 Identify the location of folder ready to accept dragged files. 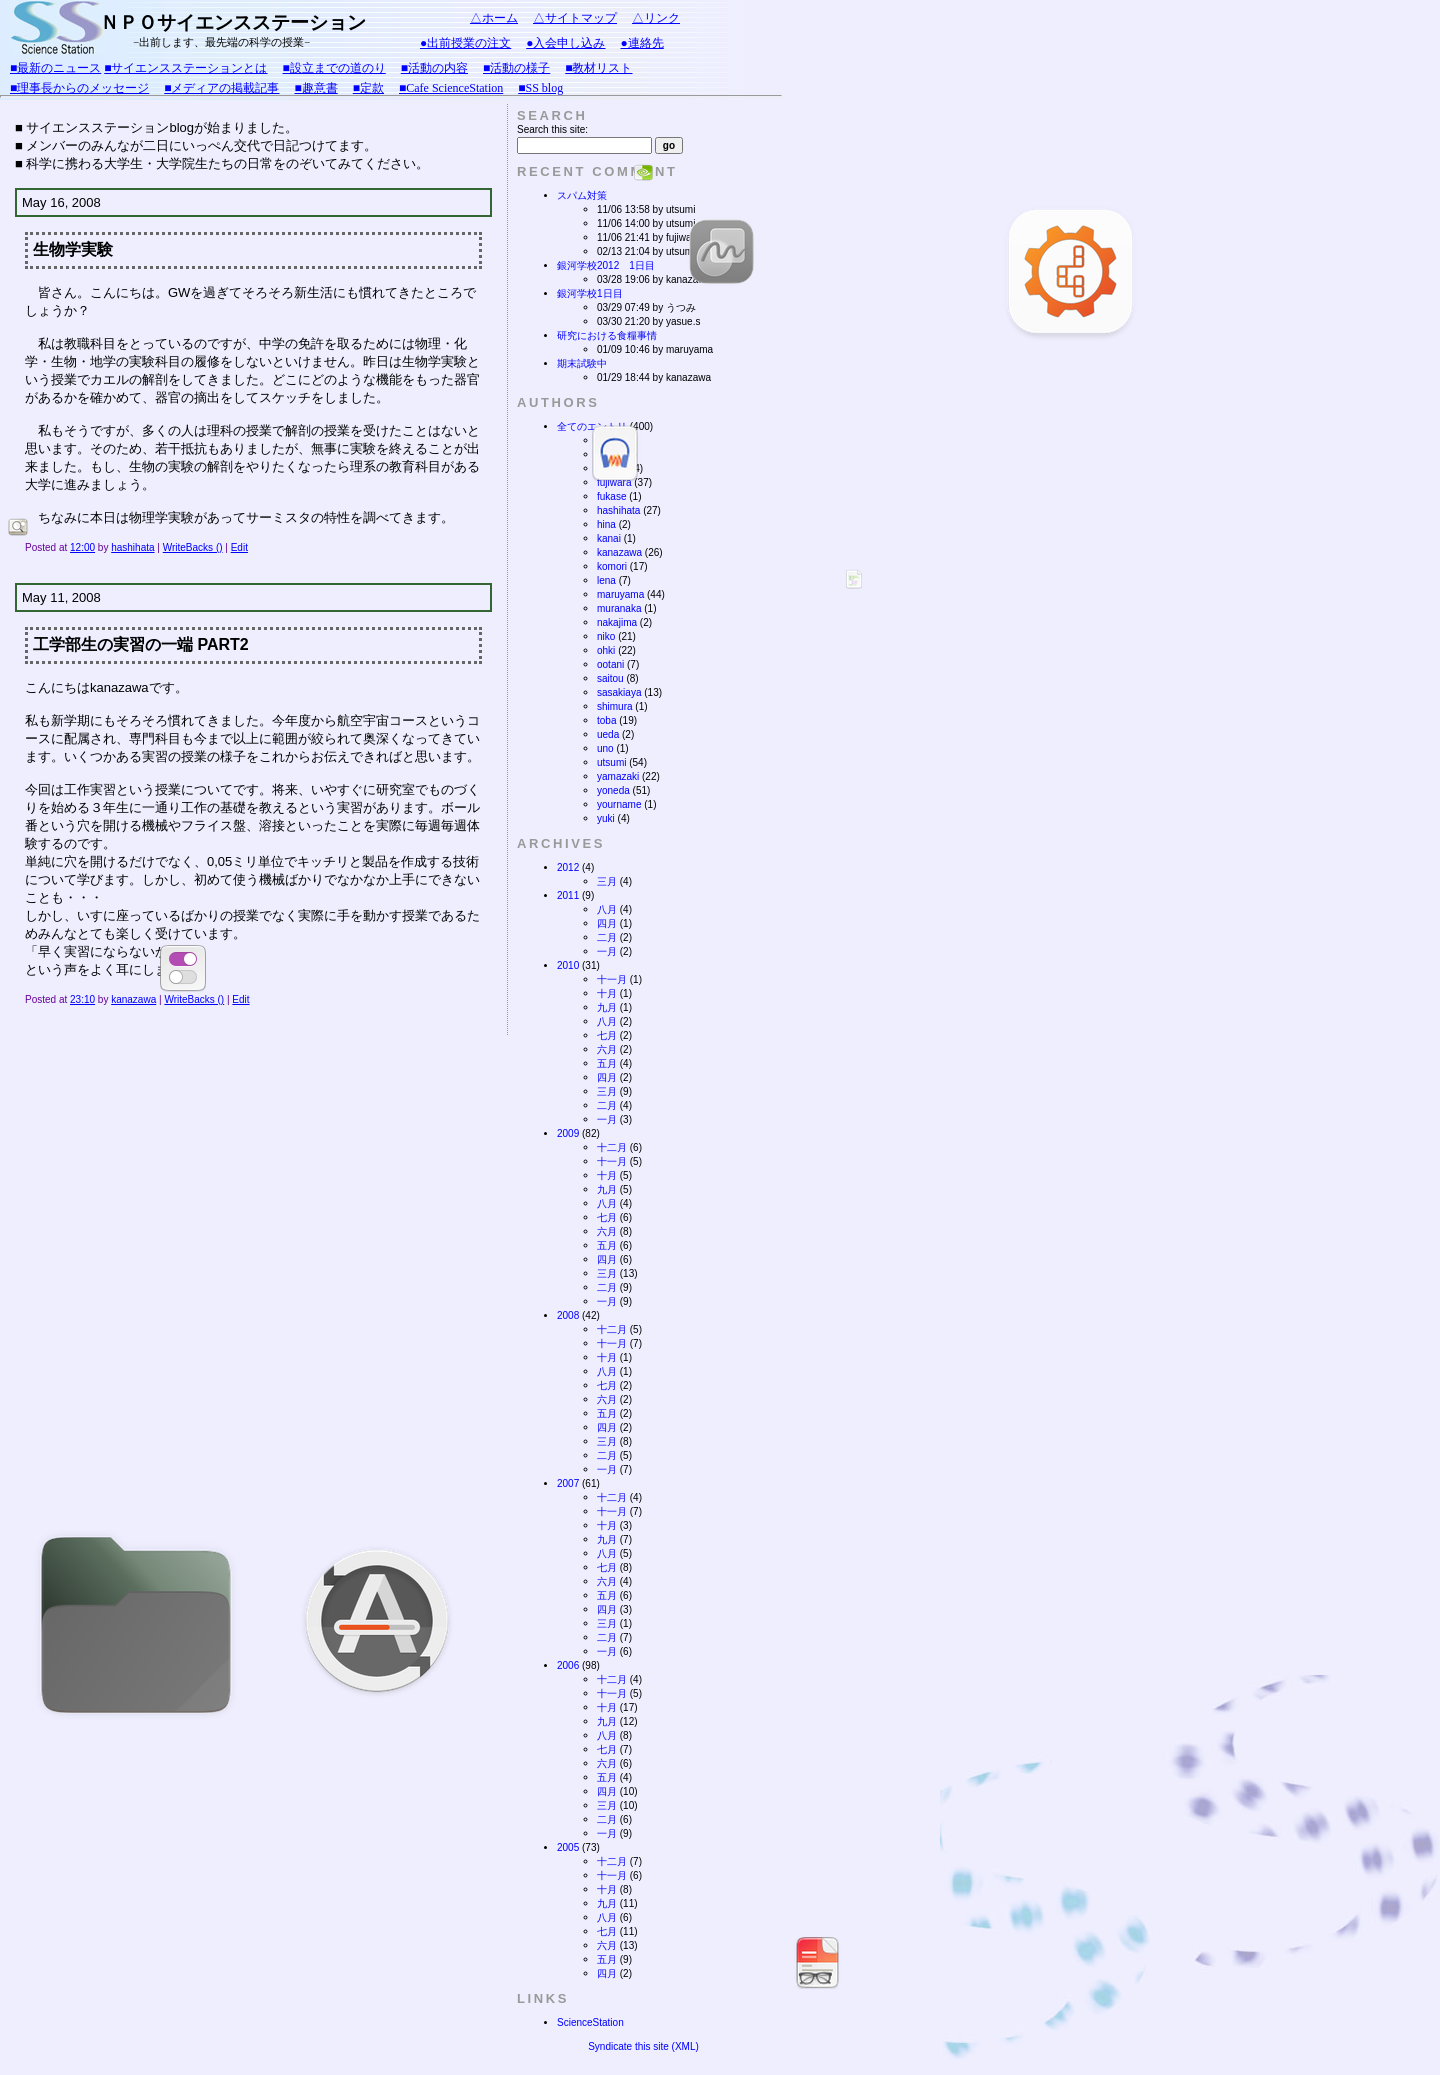
(136, 1625).